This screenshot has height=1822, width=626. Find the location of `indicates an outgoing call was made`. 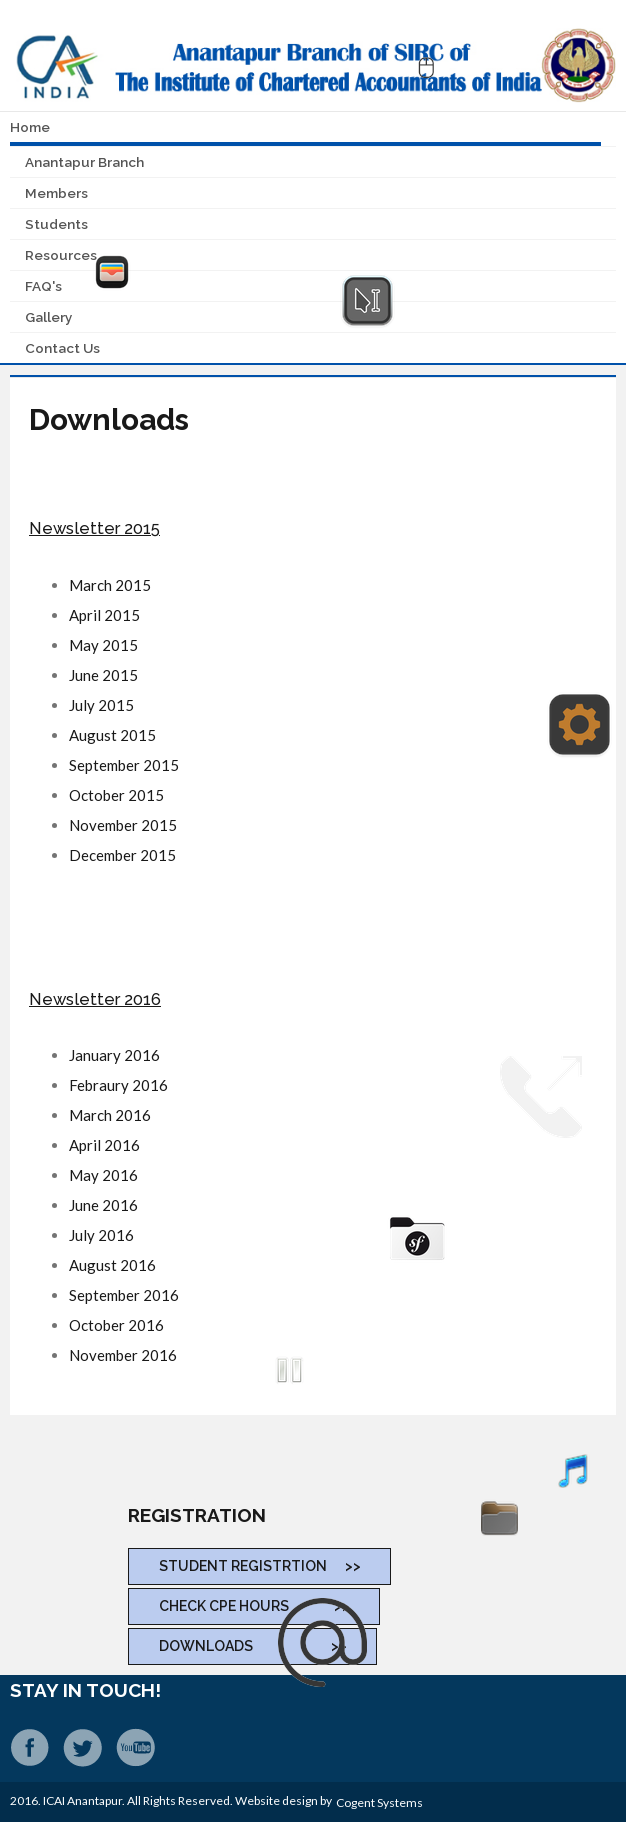

indicates an outgoing call was made is located at coordinates (541, 1097).